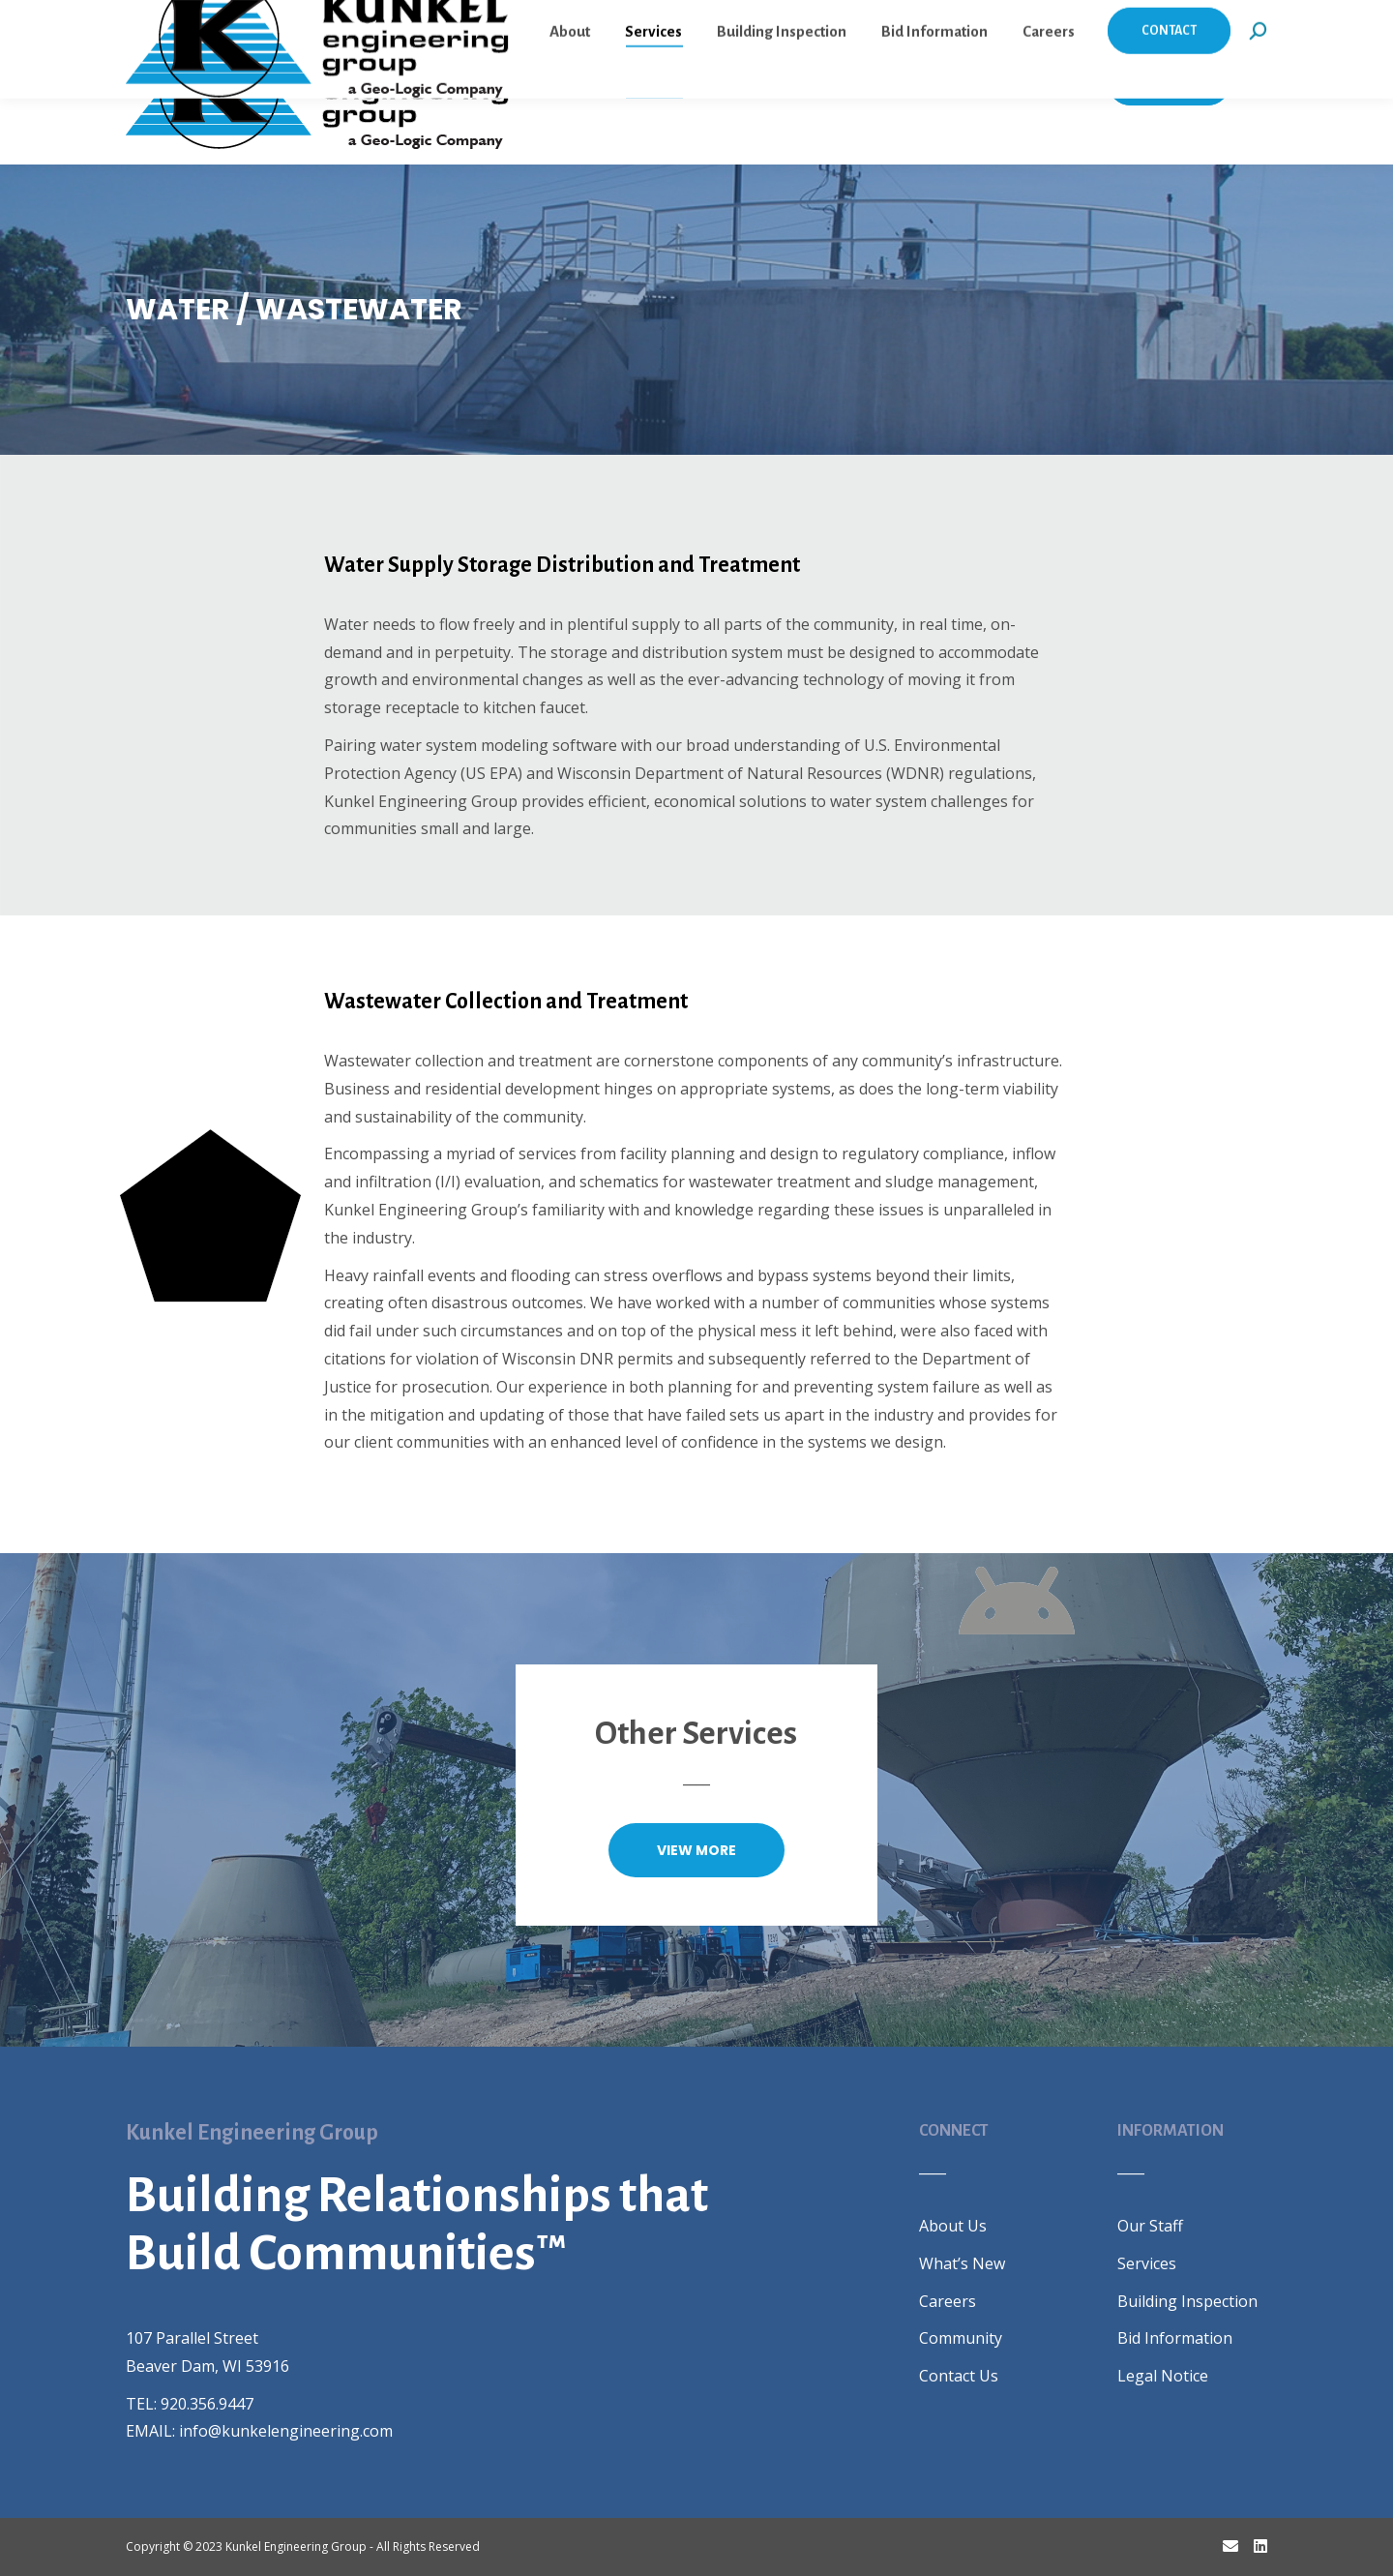 The image size is (1393, 2576). What do you see at coordinates (1017, 1601) in the screenshot?
I see `android operating system logo` at bounding box center [1017, 1601].